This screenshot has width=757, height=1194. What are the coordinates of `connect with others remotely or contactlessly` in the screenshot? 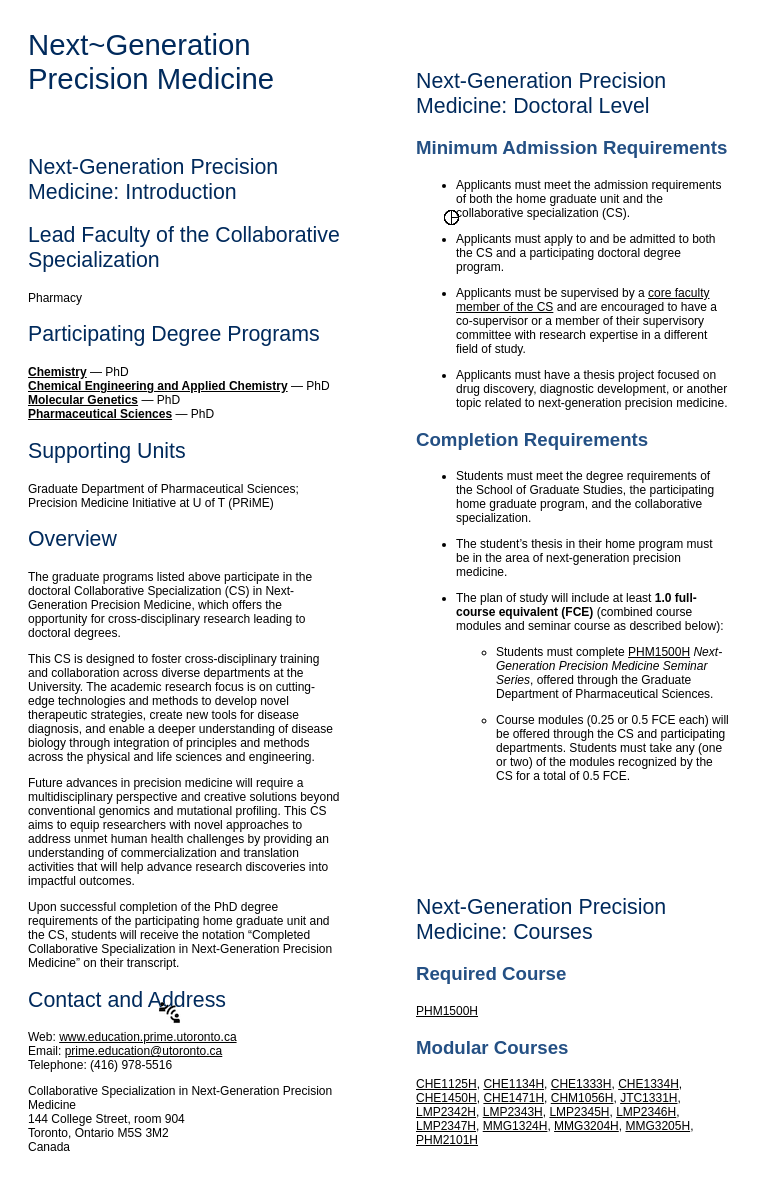 It's located at (169, 1012).